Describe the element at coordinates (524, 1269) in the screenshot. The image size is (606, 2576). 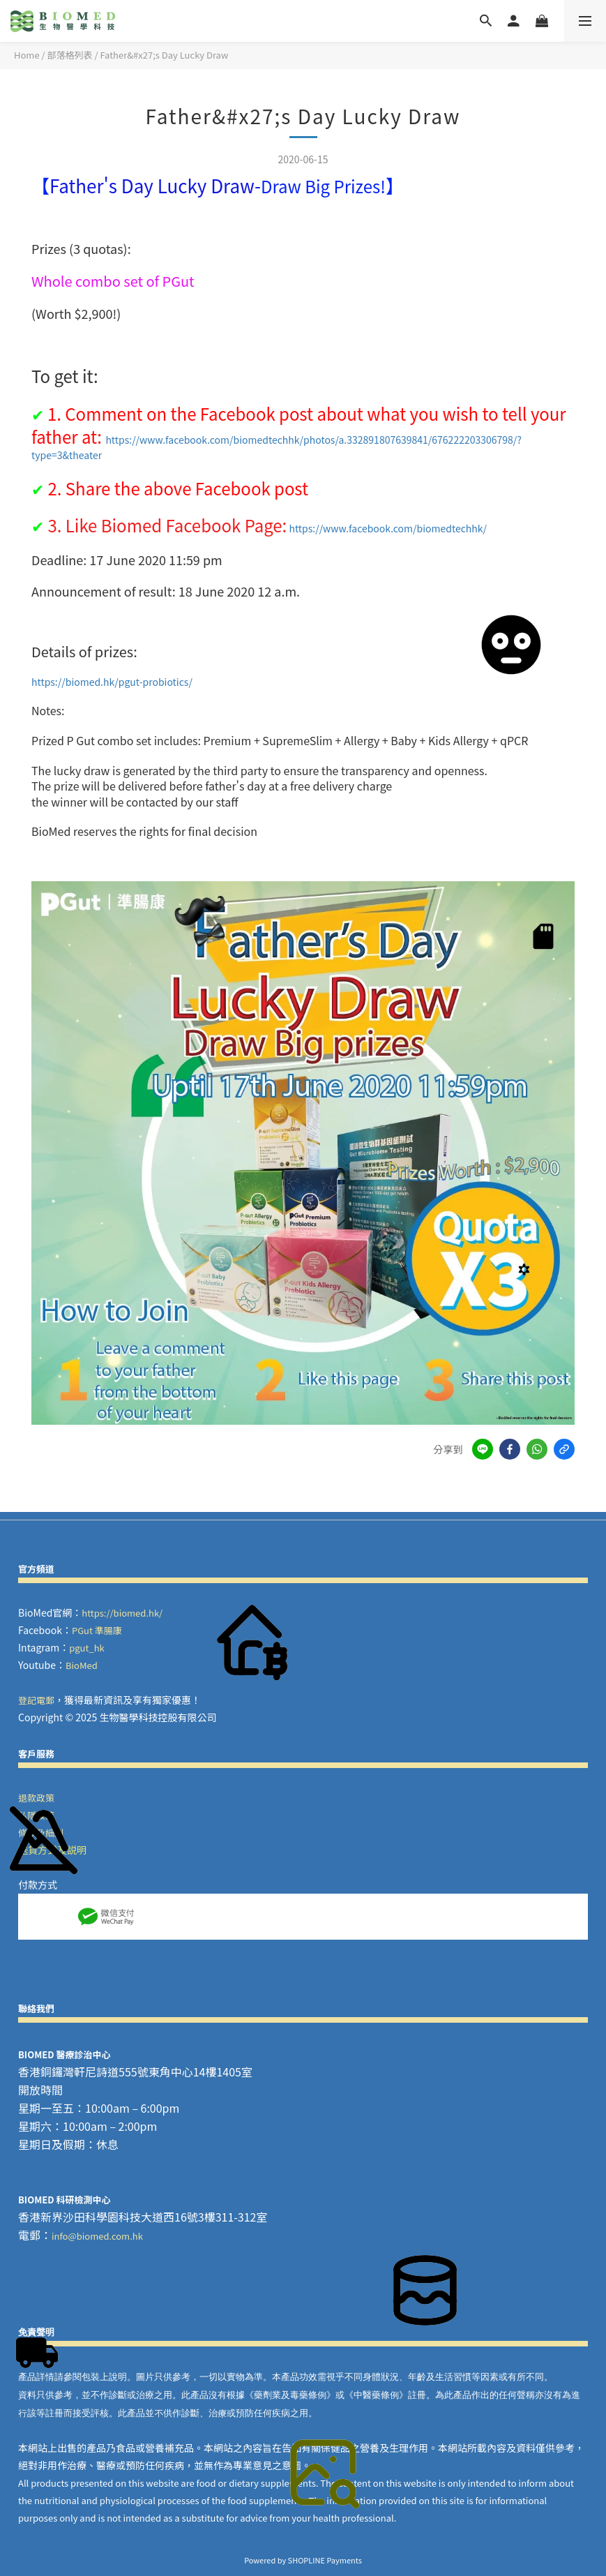
I see `apply a vintage or retro photo filter` at that location.